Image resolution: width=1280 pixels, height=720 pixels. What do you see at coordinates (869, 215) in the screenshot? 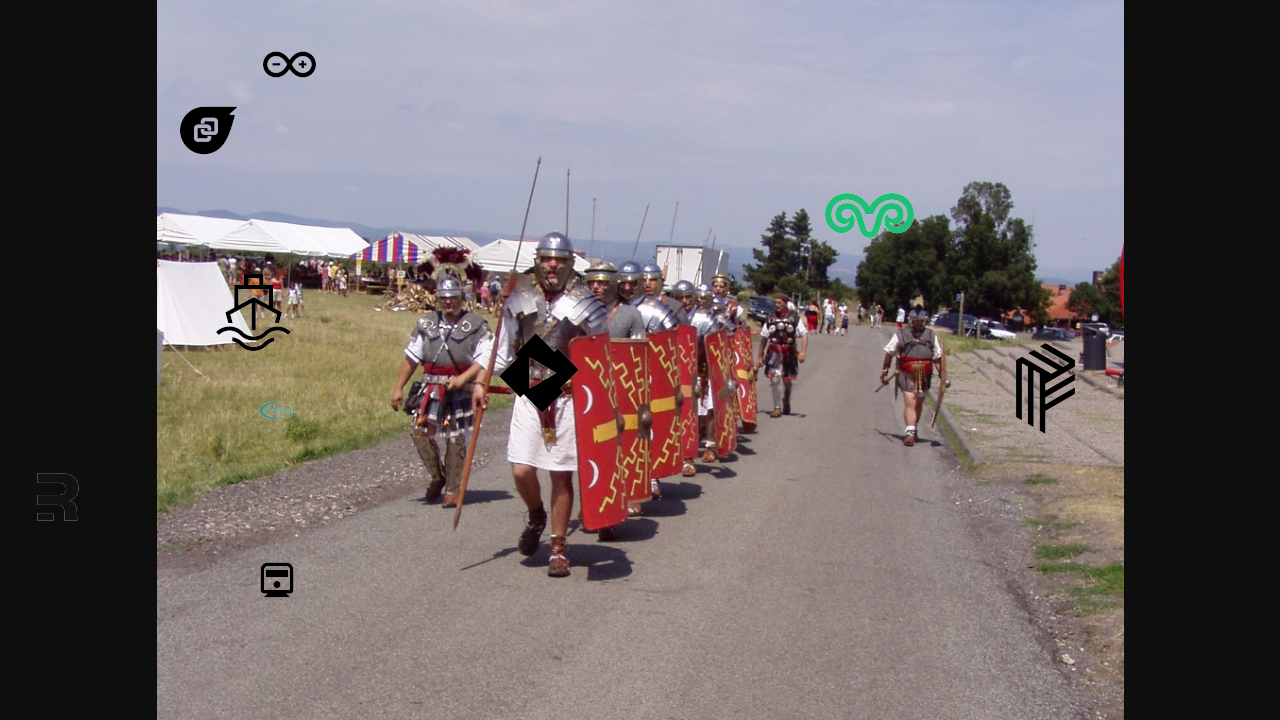
I see `koç holding company logo` at bounding box center [869, 215].